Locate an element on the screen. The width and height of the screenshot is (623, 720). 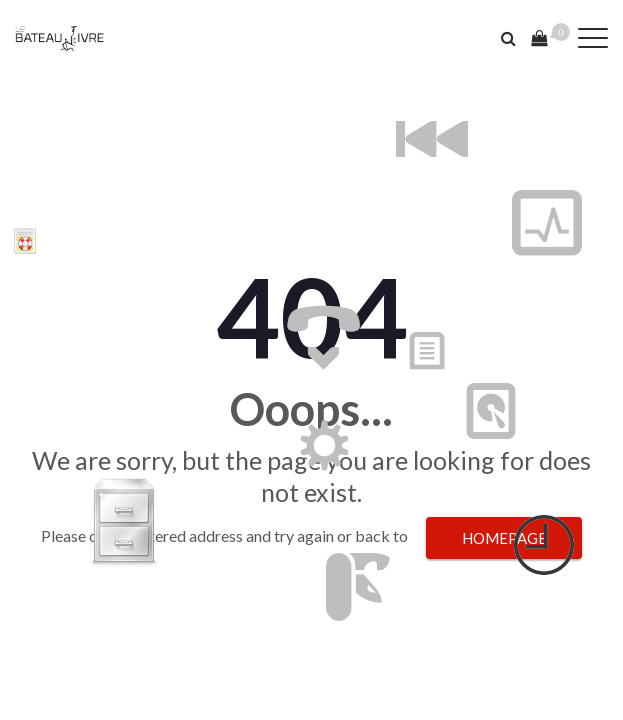
access system utilities and tools is located at coordinates (360, 587).